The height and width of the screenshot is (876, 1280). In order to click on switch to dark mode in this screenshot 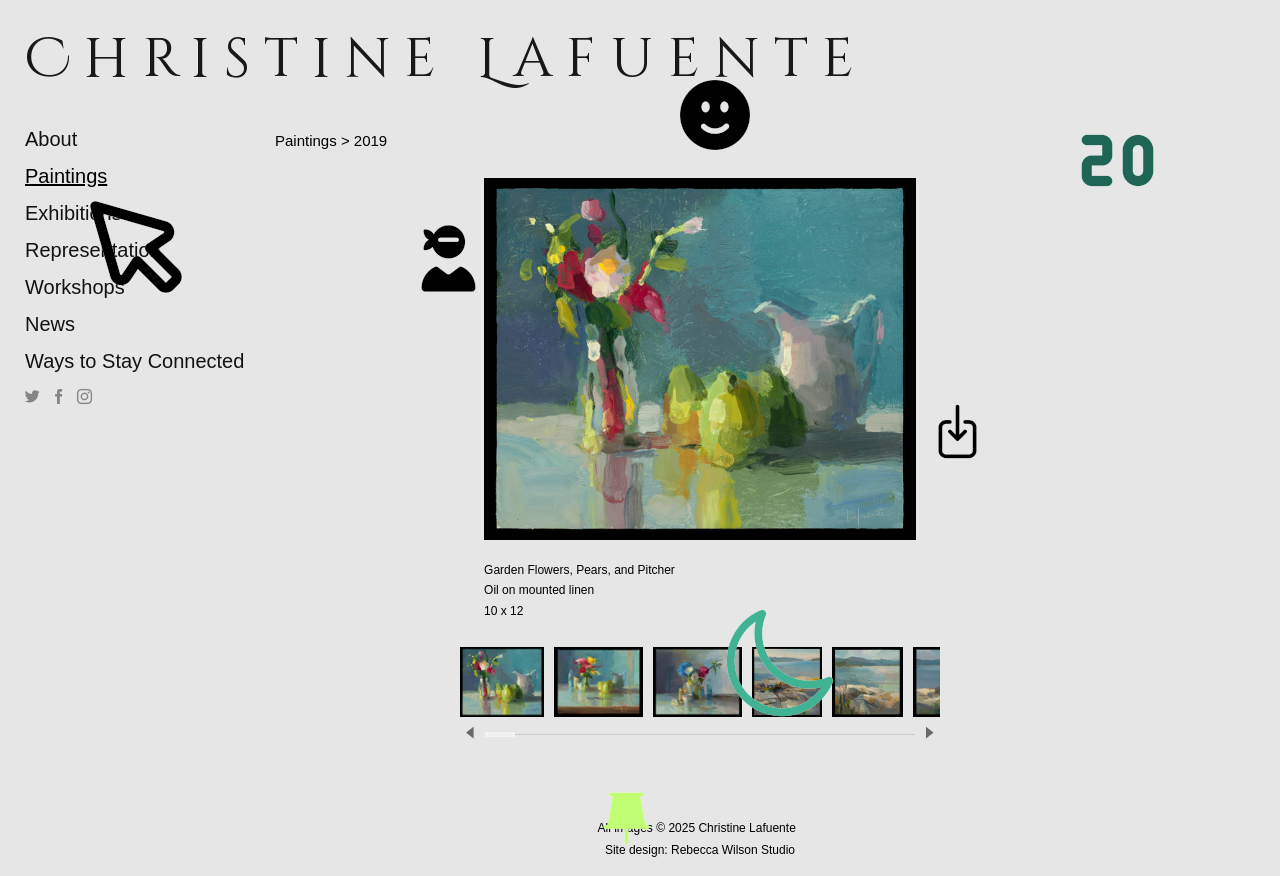, I will do `click(778, 665)`.